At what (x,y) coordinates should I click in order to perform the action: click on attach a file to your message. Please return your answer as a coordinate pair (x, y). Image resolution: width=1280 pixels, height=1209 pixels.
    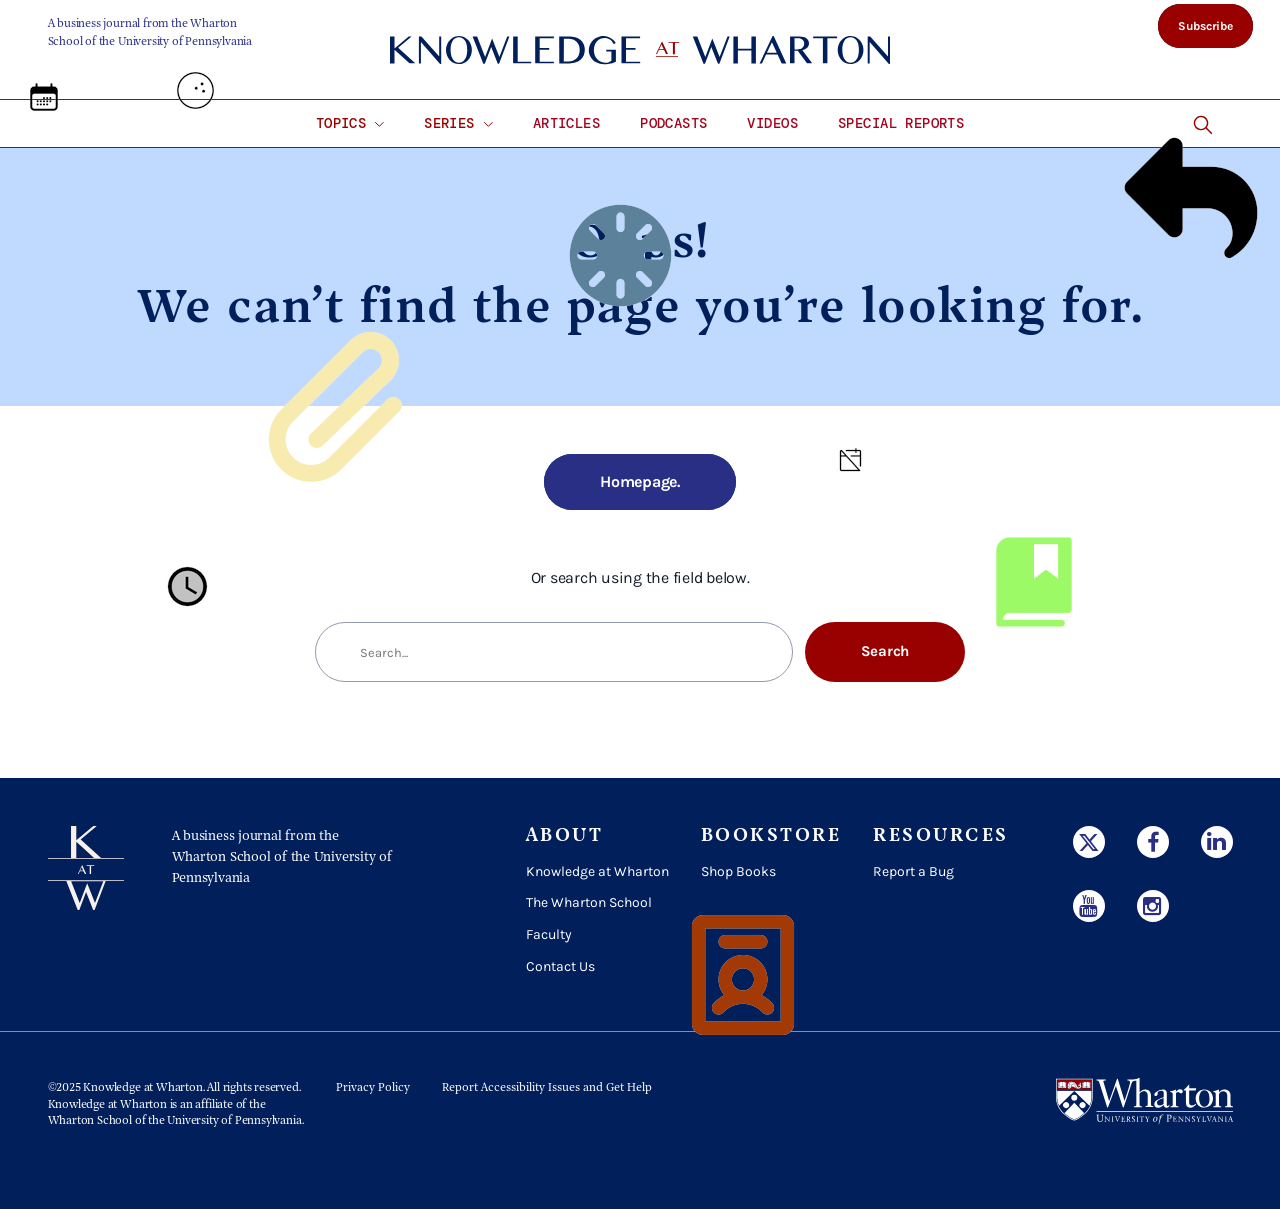
    Looking at the image, I should click on (339, 405).